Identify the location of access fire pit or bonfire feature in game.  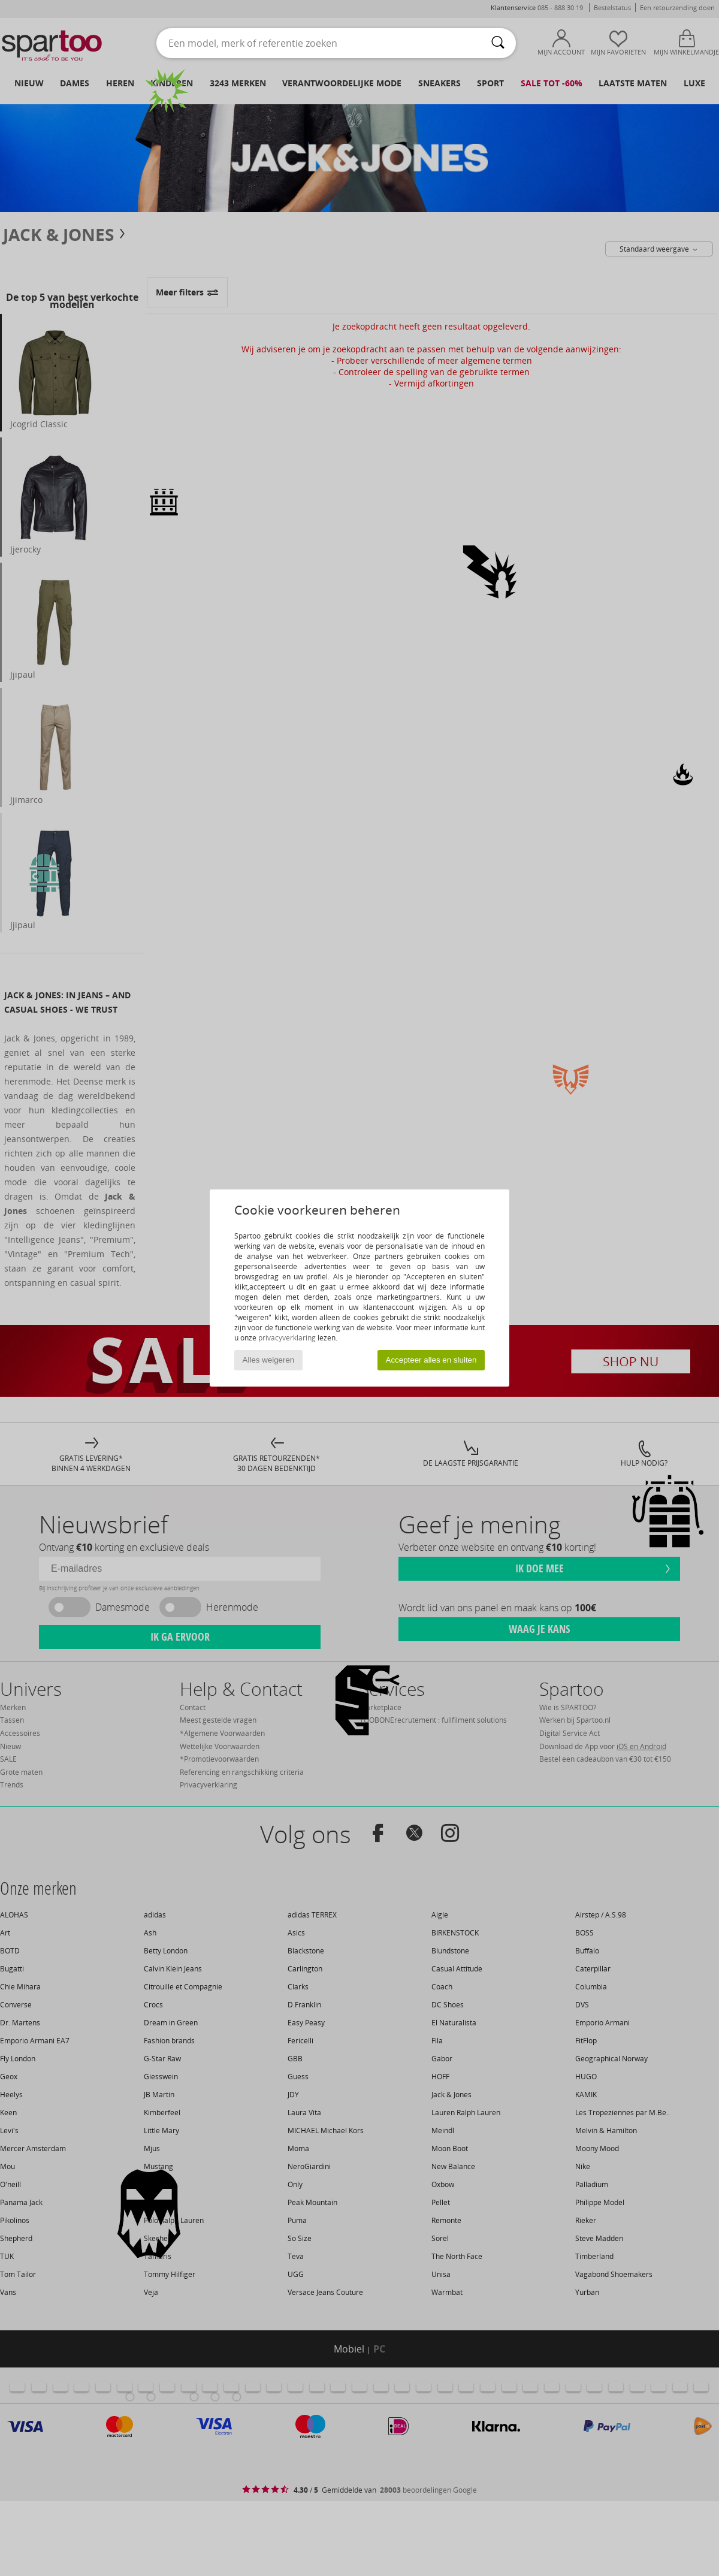
(682, 774).